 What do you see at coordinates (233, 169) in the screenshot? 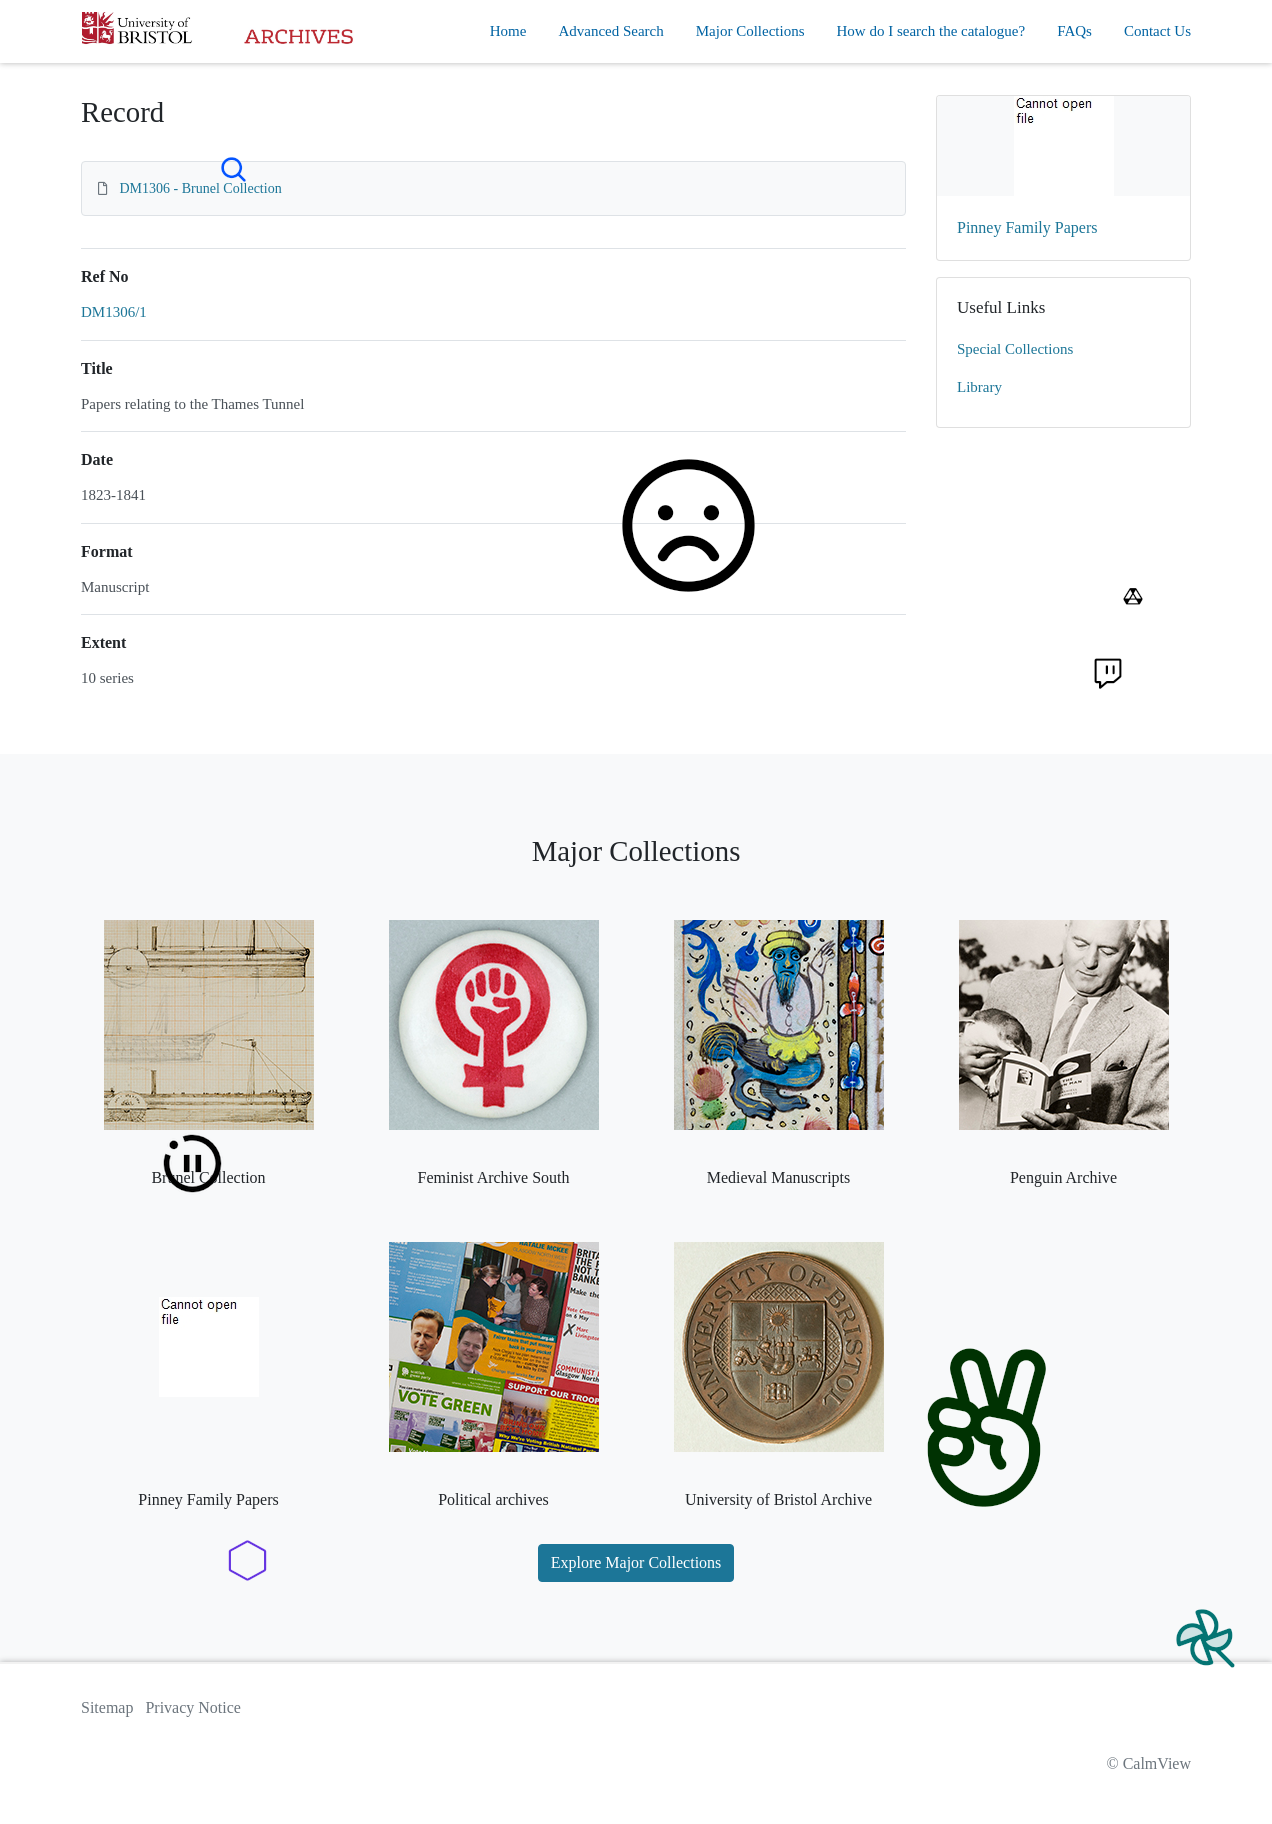
I see `search for content or items` at bounding box center [233, 169].